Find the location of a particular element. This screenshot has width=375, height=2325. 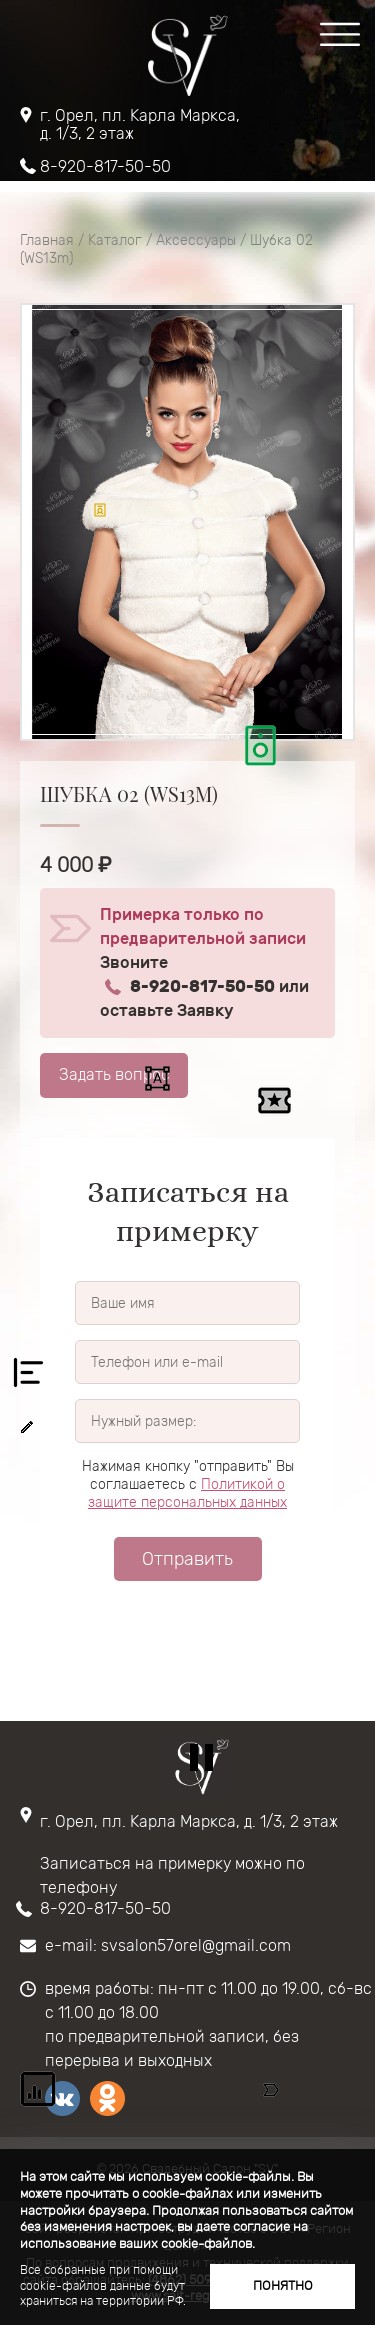

view local events or activities is located at coordinates (274, 1100).